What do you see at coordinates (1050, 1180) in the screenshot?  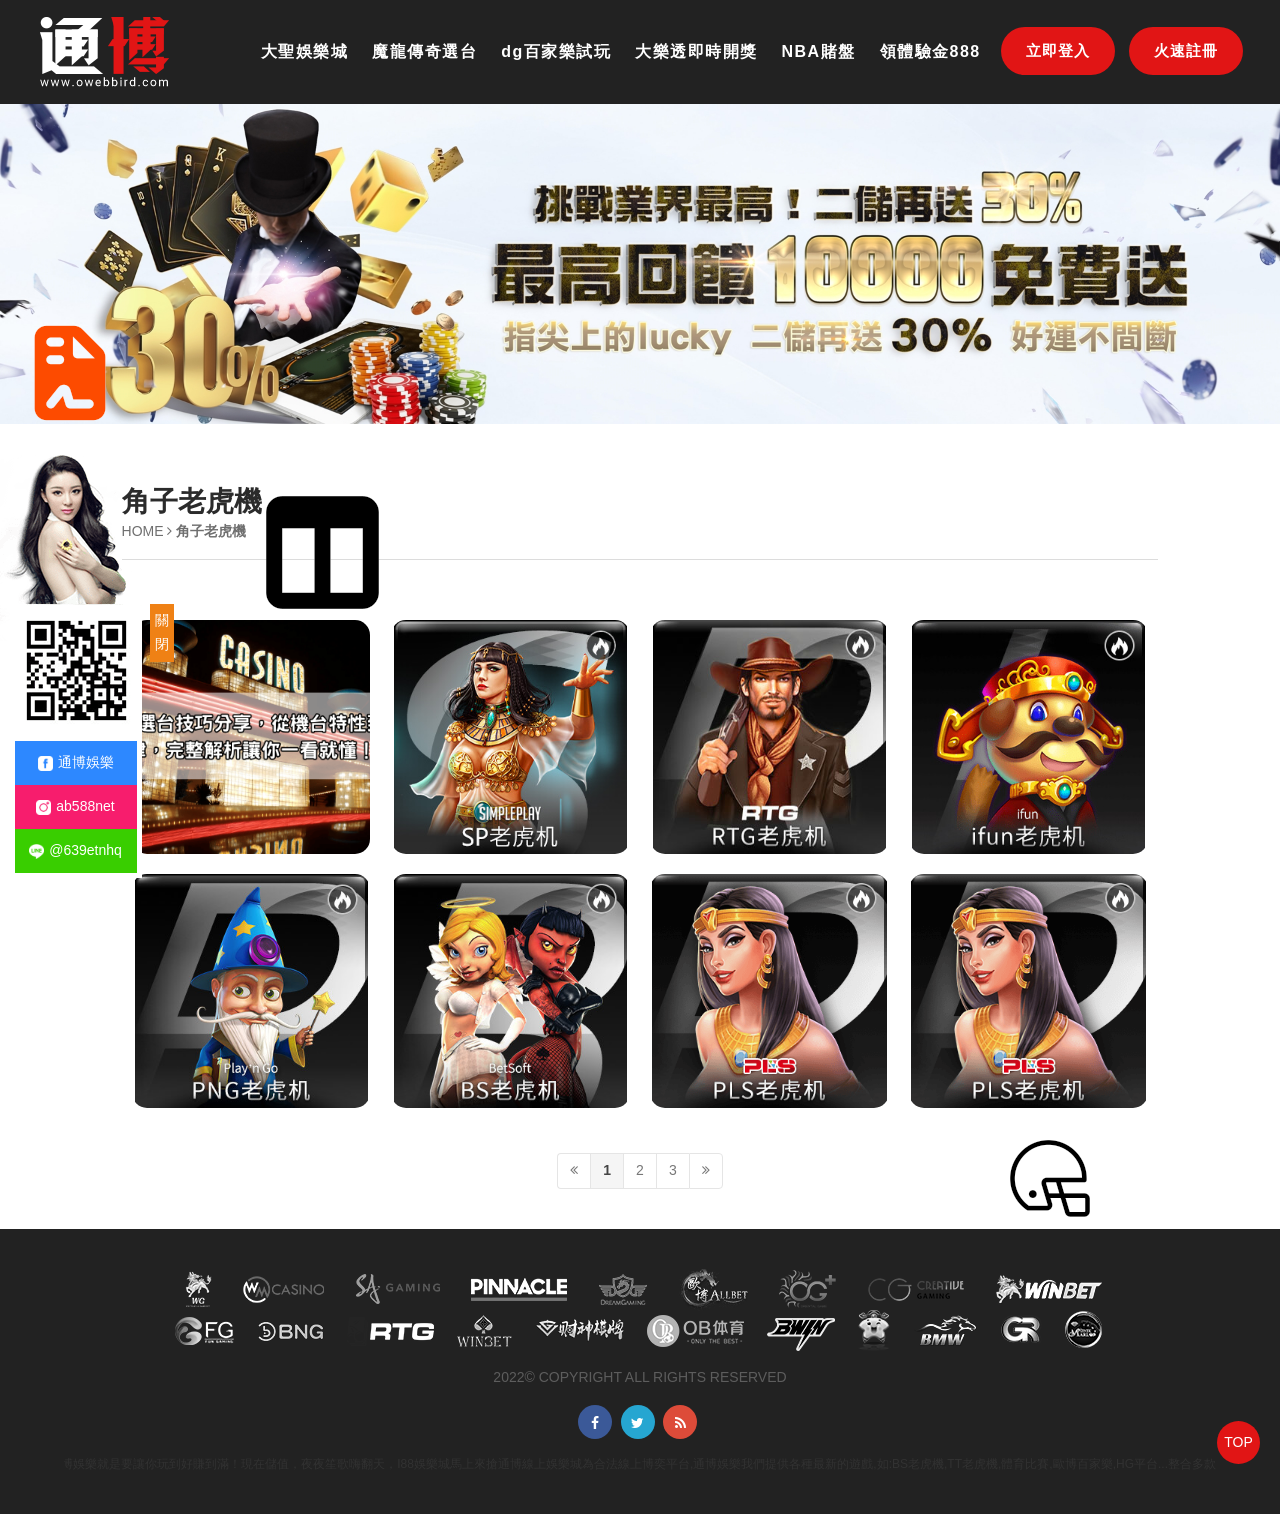 I see `view football or sports content` at bounding box center [1050, 1180].